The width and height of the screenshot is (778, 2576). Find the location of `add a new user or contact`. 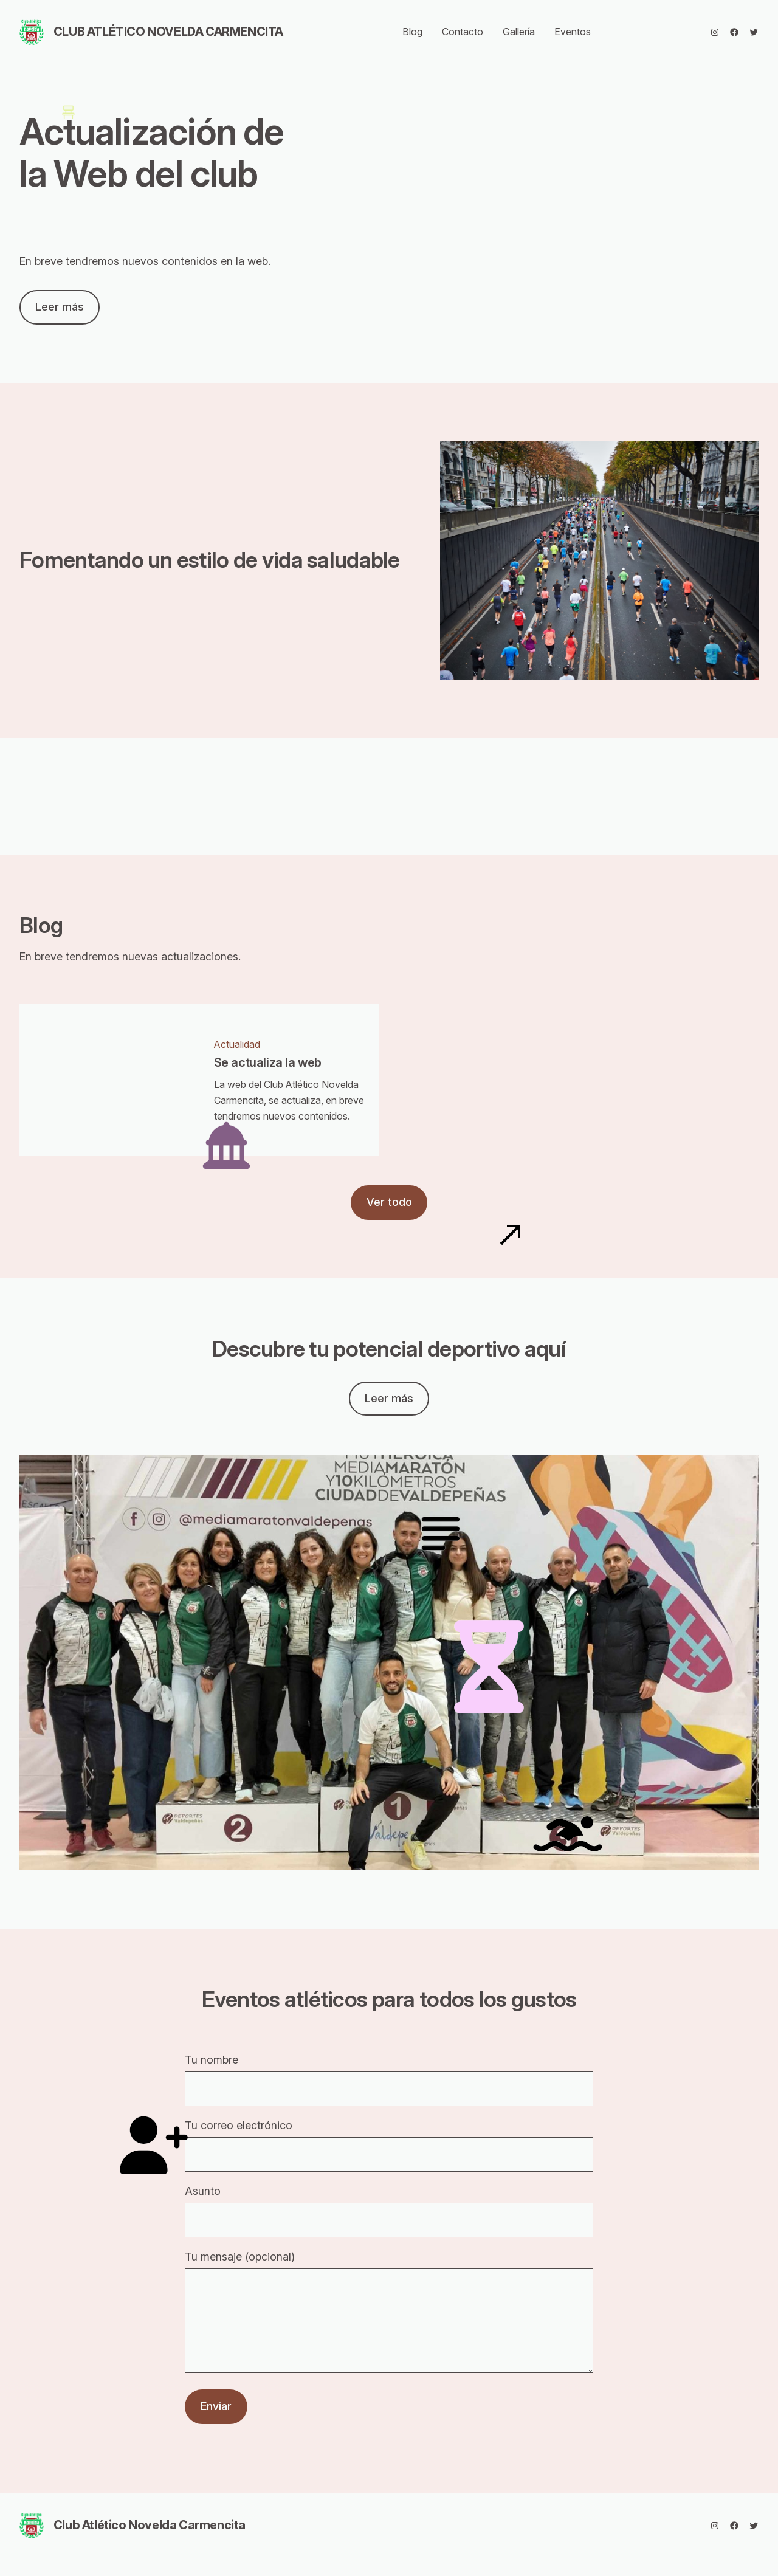

add a new user or contact is located at coordinates (151, 2144).